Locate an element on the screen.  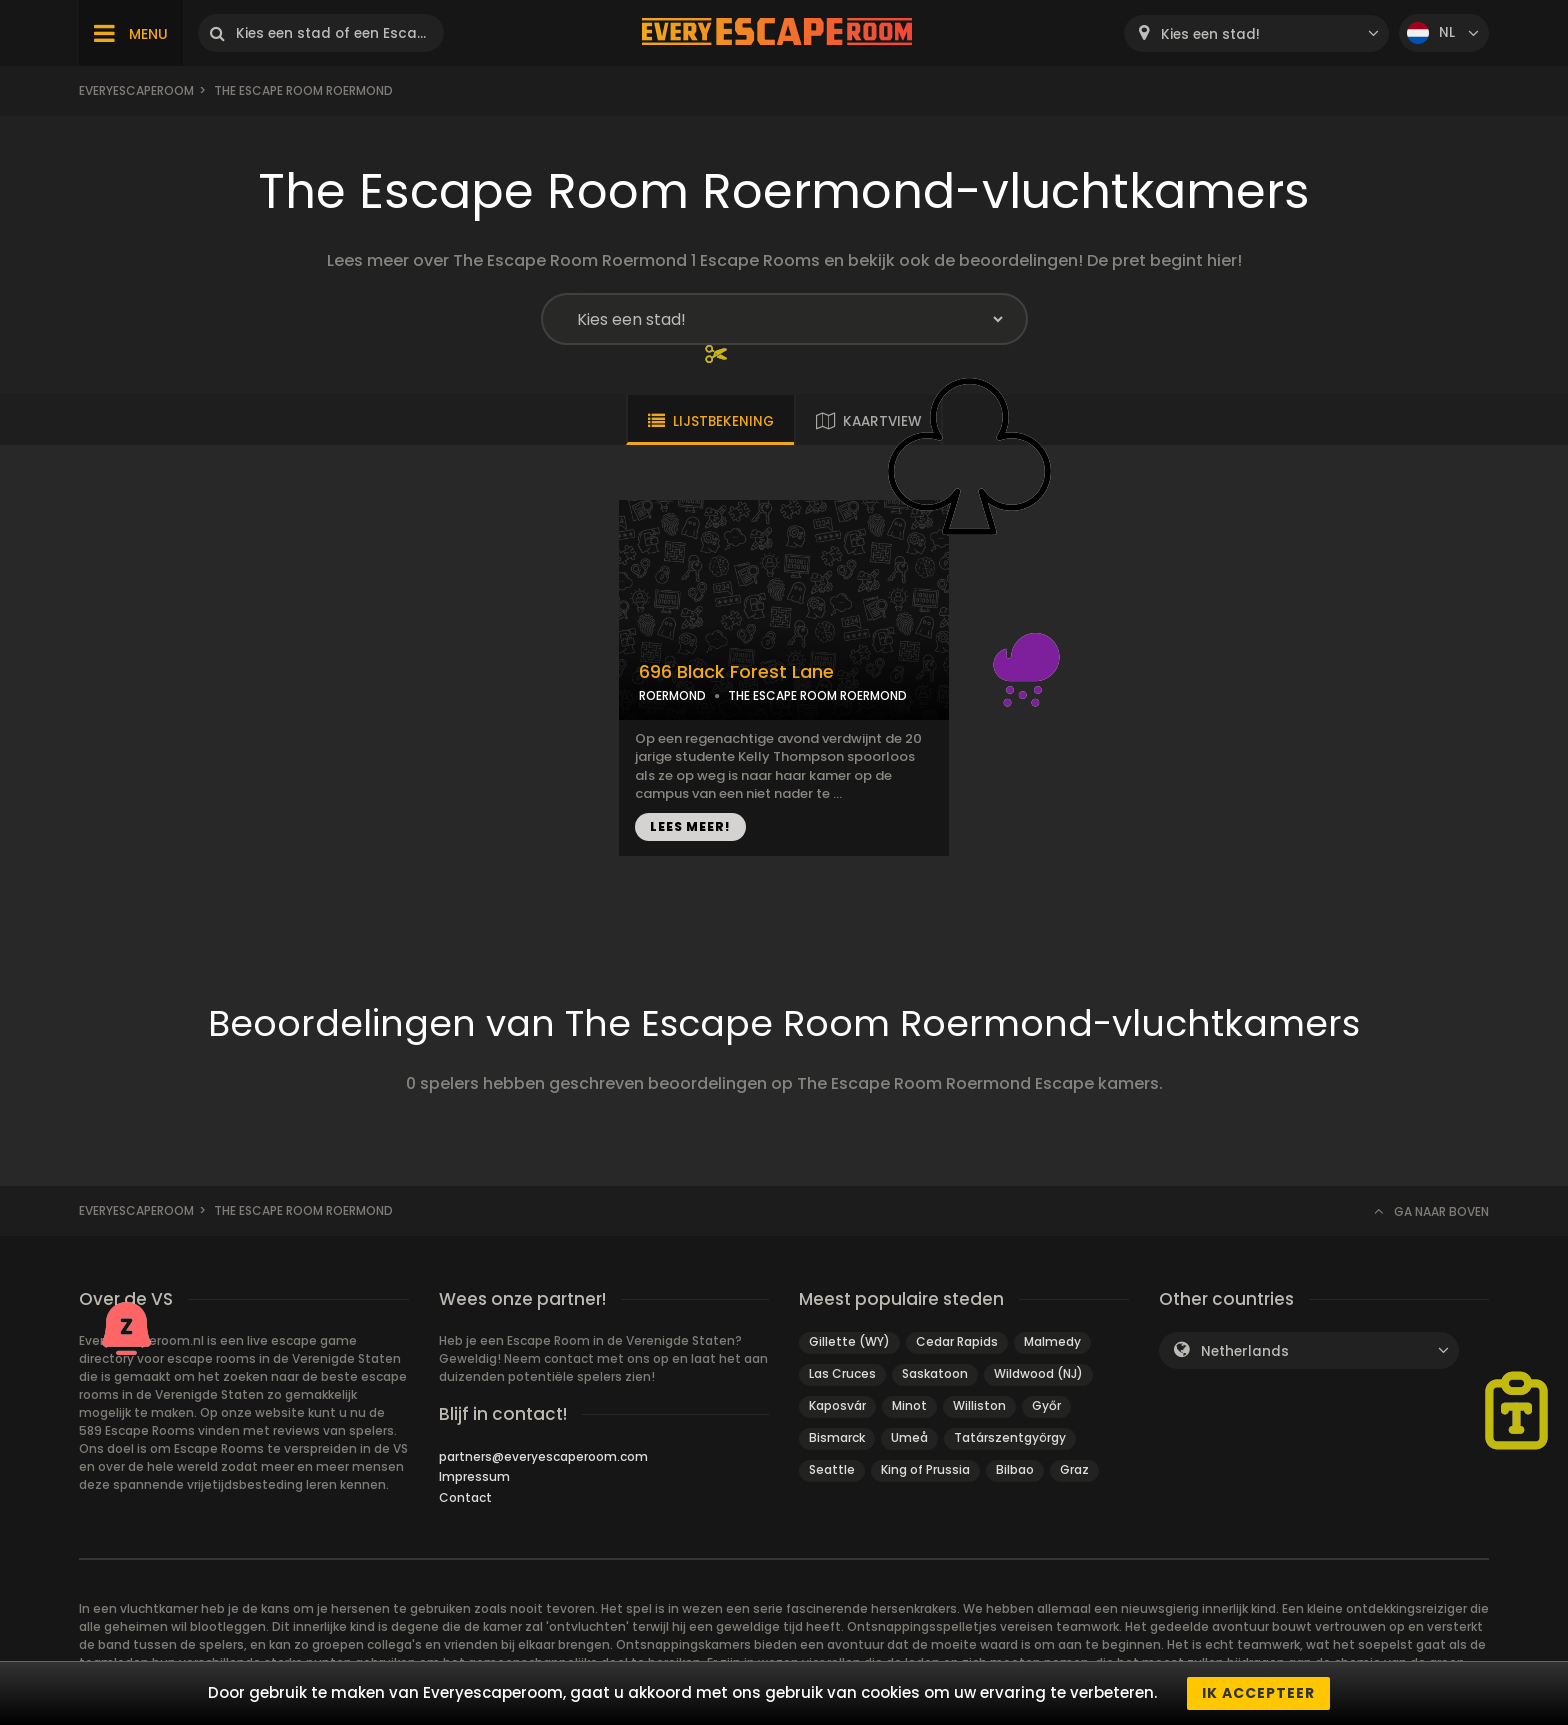
access text formatting options for clipboard content is located at coordinates (1516, 1410).